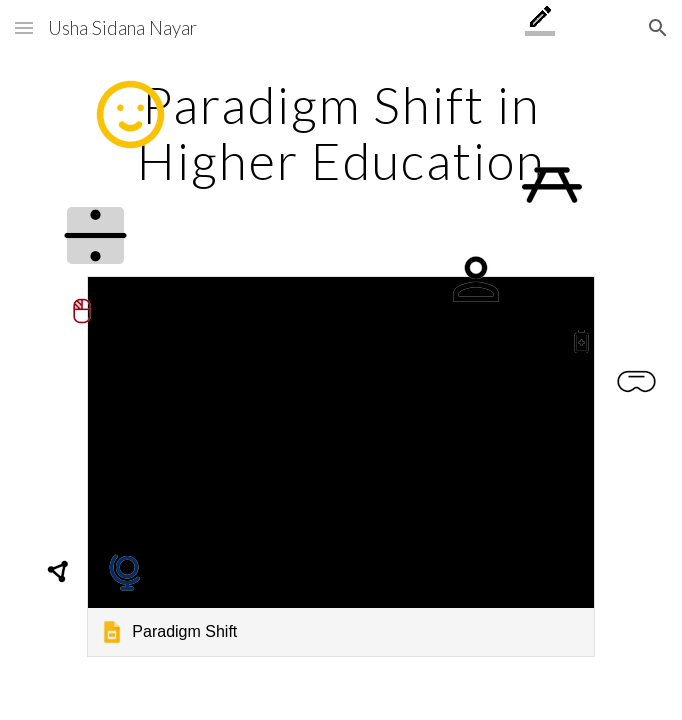  What do you see at coordinates (95, 235) in the screenshot?
I see `perform division calculation` at bounding box center [95, 235].